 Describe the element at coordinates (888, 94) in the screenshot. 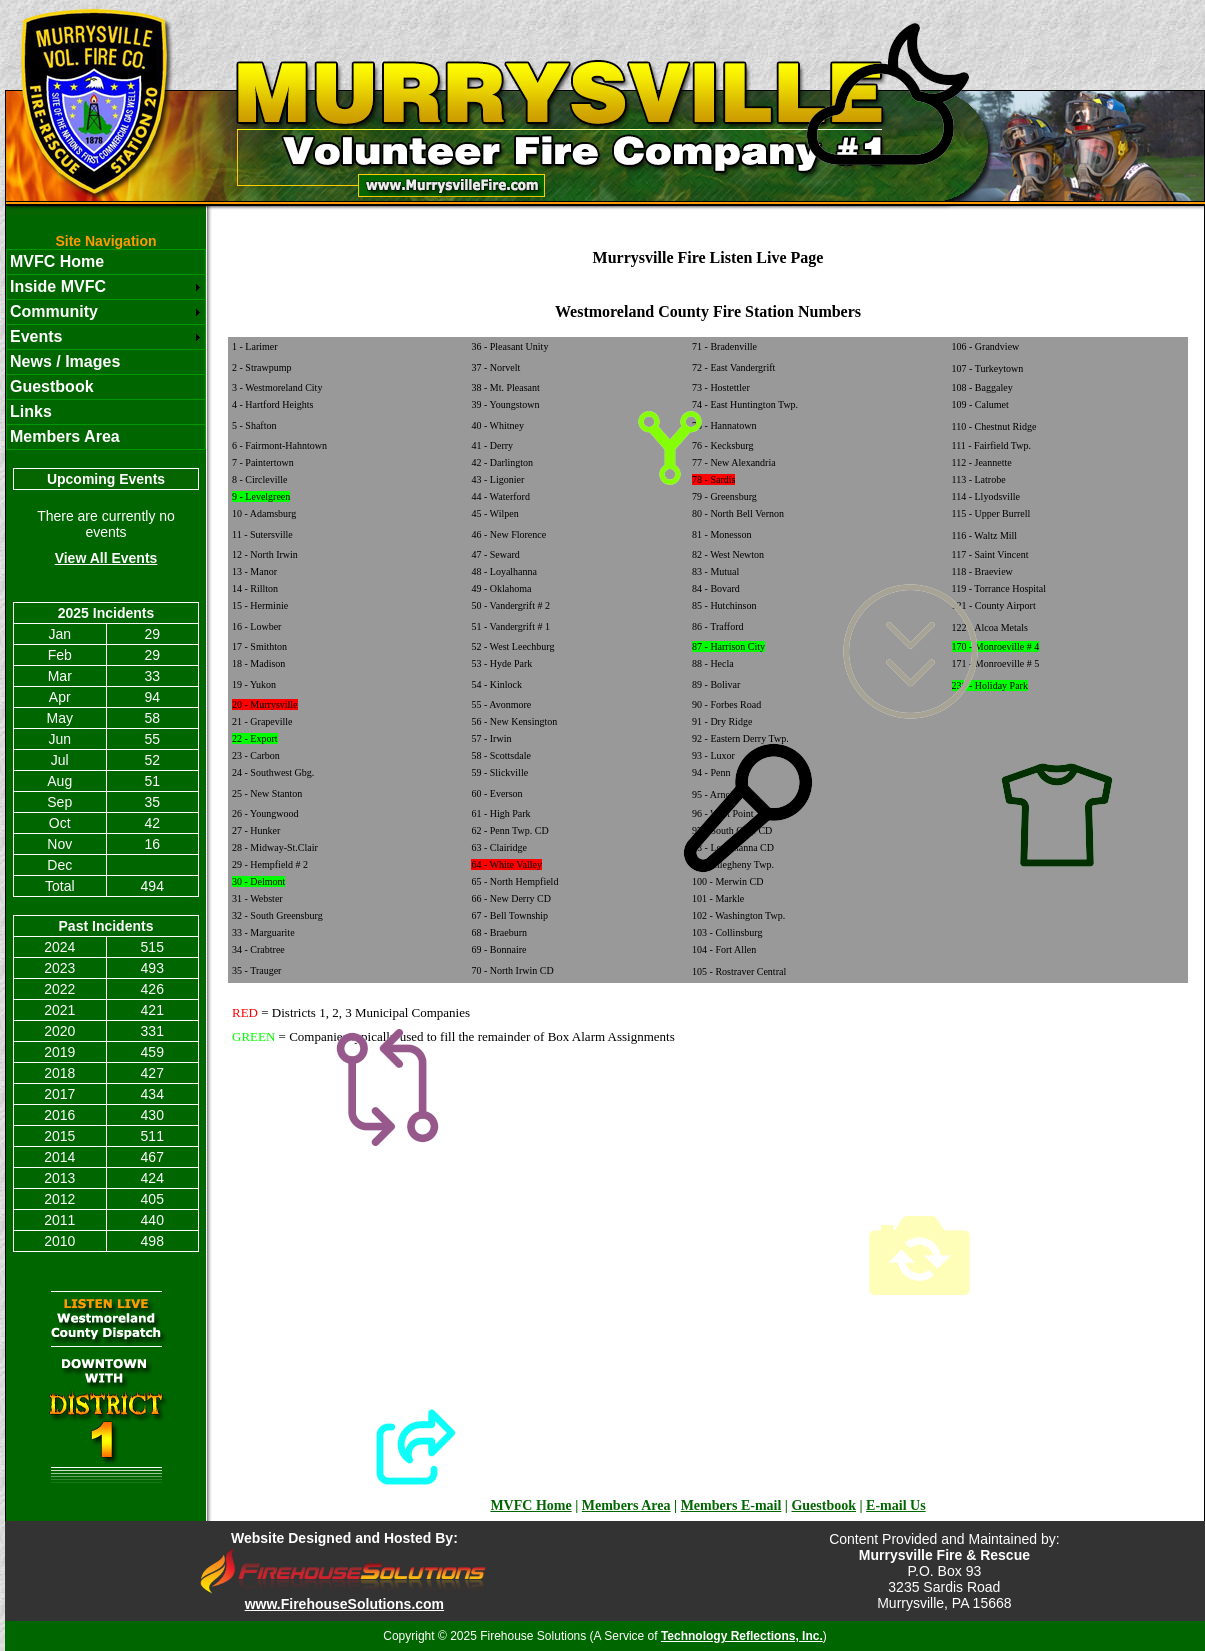

I see `indicates cloudy night weather conditions` at that location.